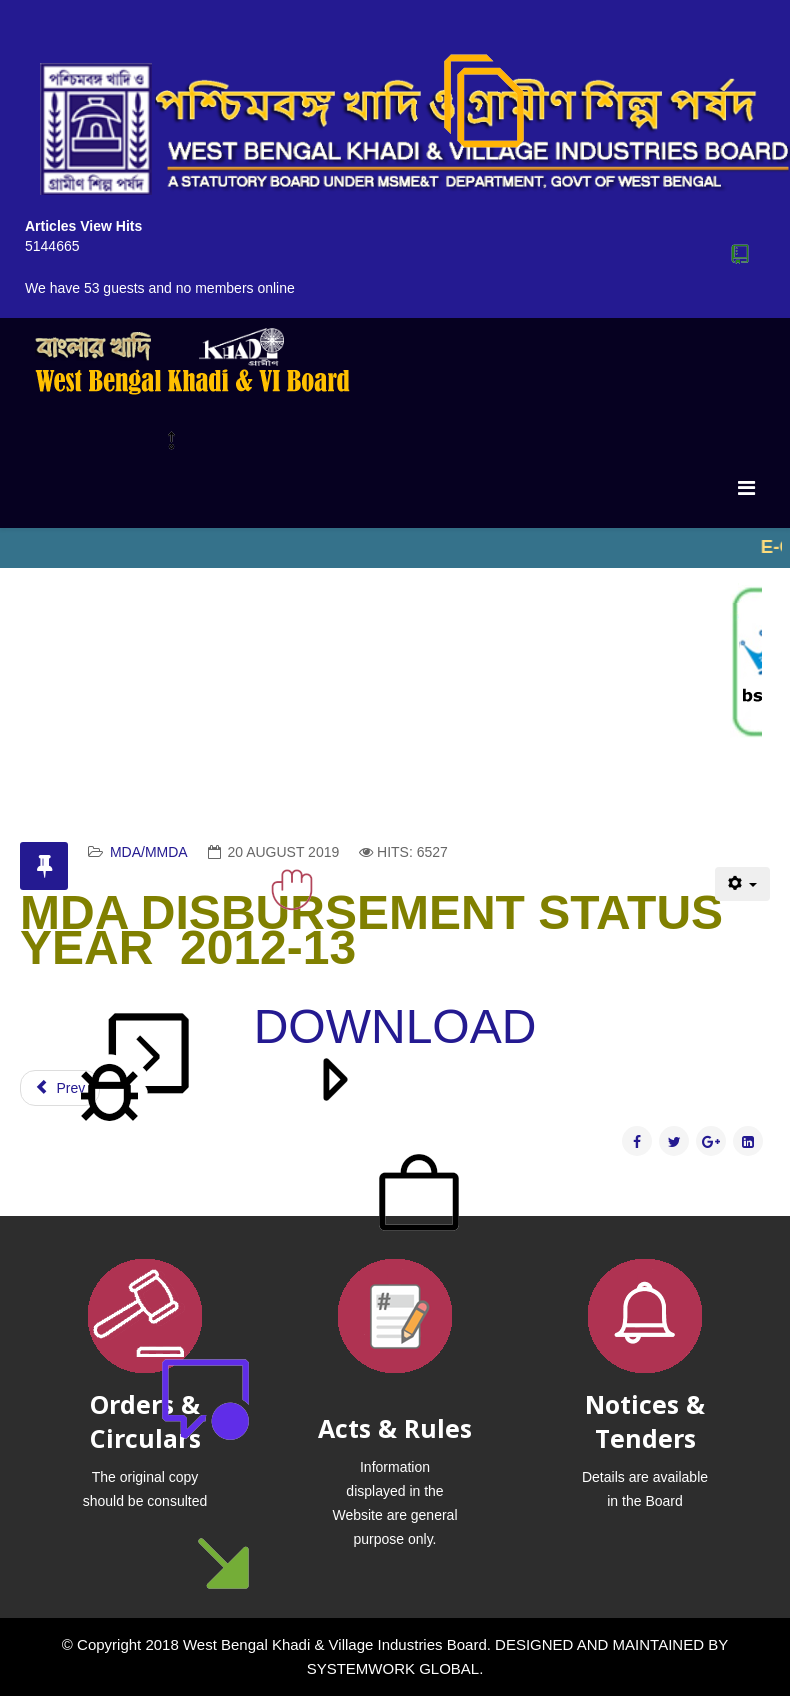 Image resolution: width=790 pixels, height=1696 pixels. I want to click on drag to reposition an element, so click(292, 884).